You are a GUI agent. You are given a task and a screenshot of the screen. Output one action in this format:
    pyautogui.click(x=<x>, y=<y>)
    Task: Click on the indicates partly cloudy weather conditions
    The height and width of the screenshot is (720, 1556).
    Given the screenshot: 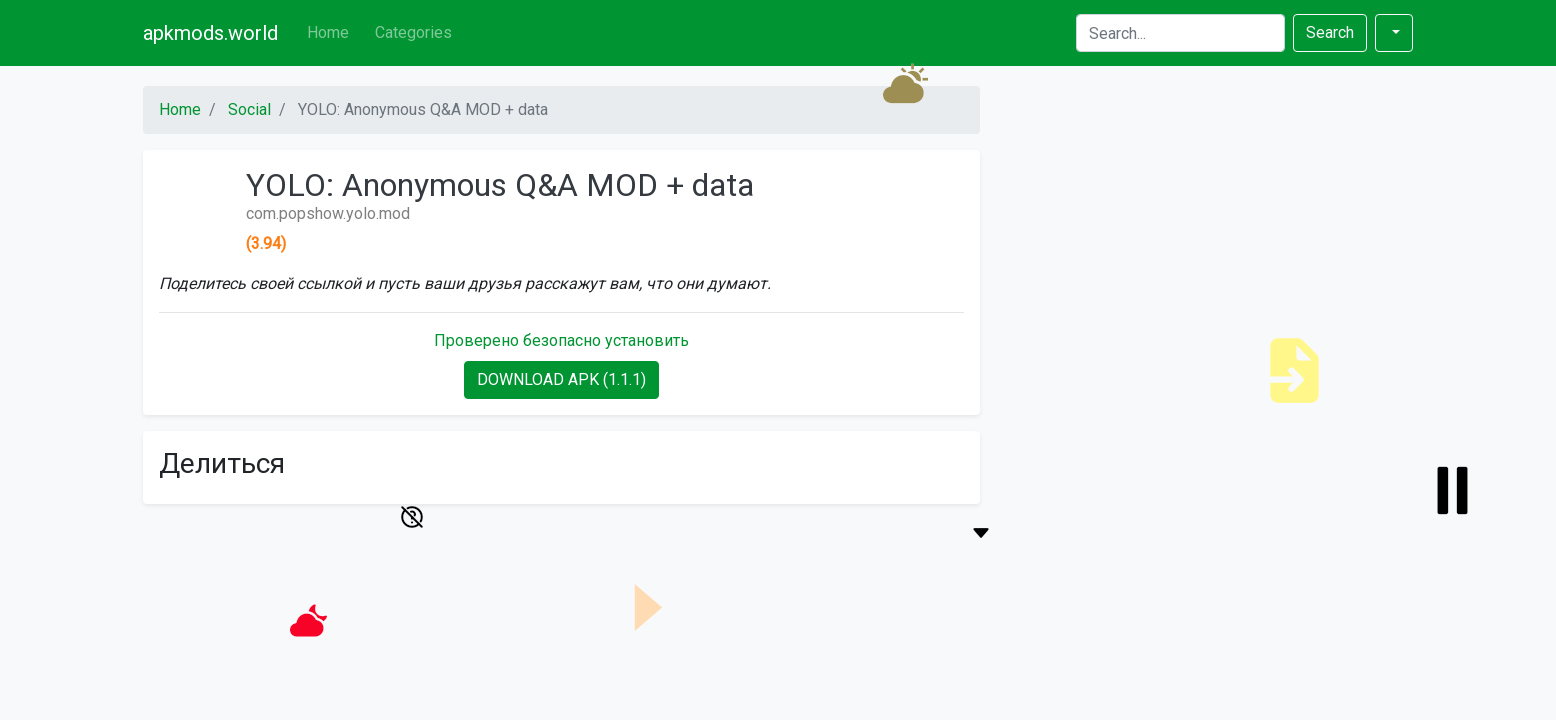 What is the action you would take?
    pyautogui.click(x=905, y=83)
    